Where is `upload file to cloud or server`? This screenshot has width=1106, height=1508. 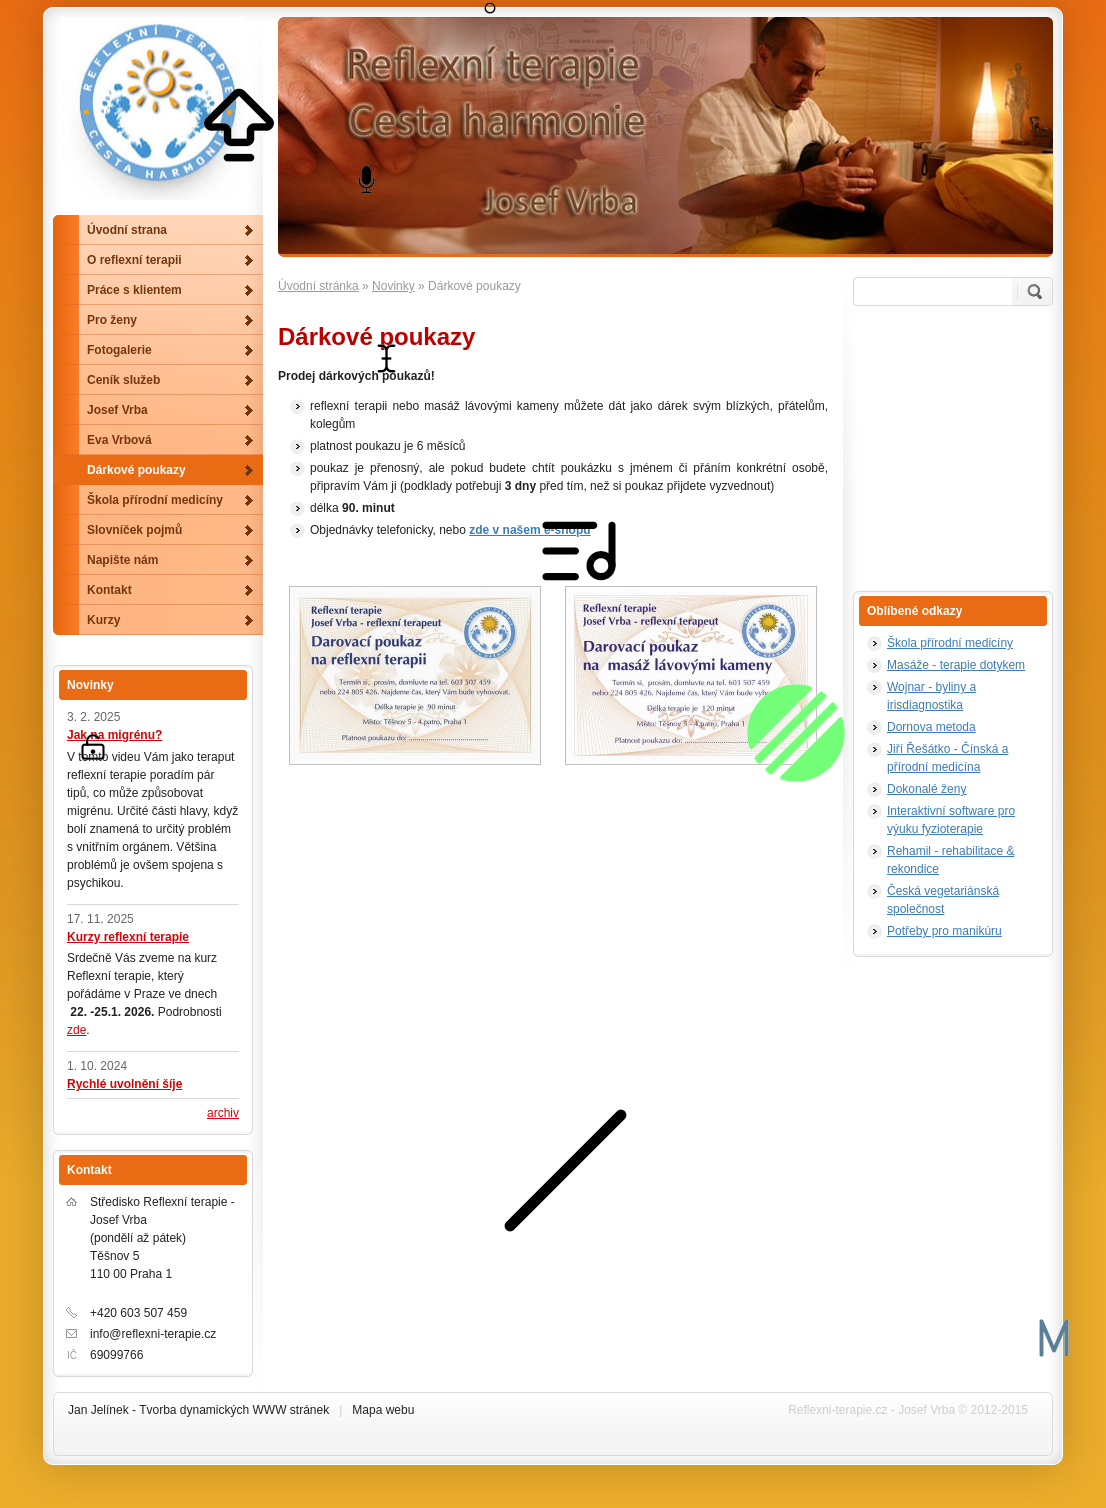 upload file to cloud or server is located at coordinates (239, 127).